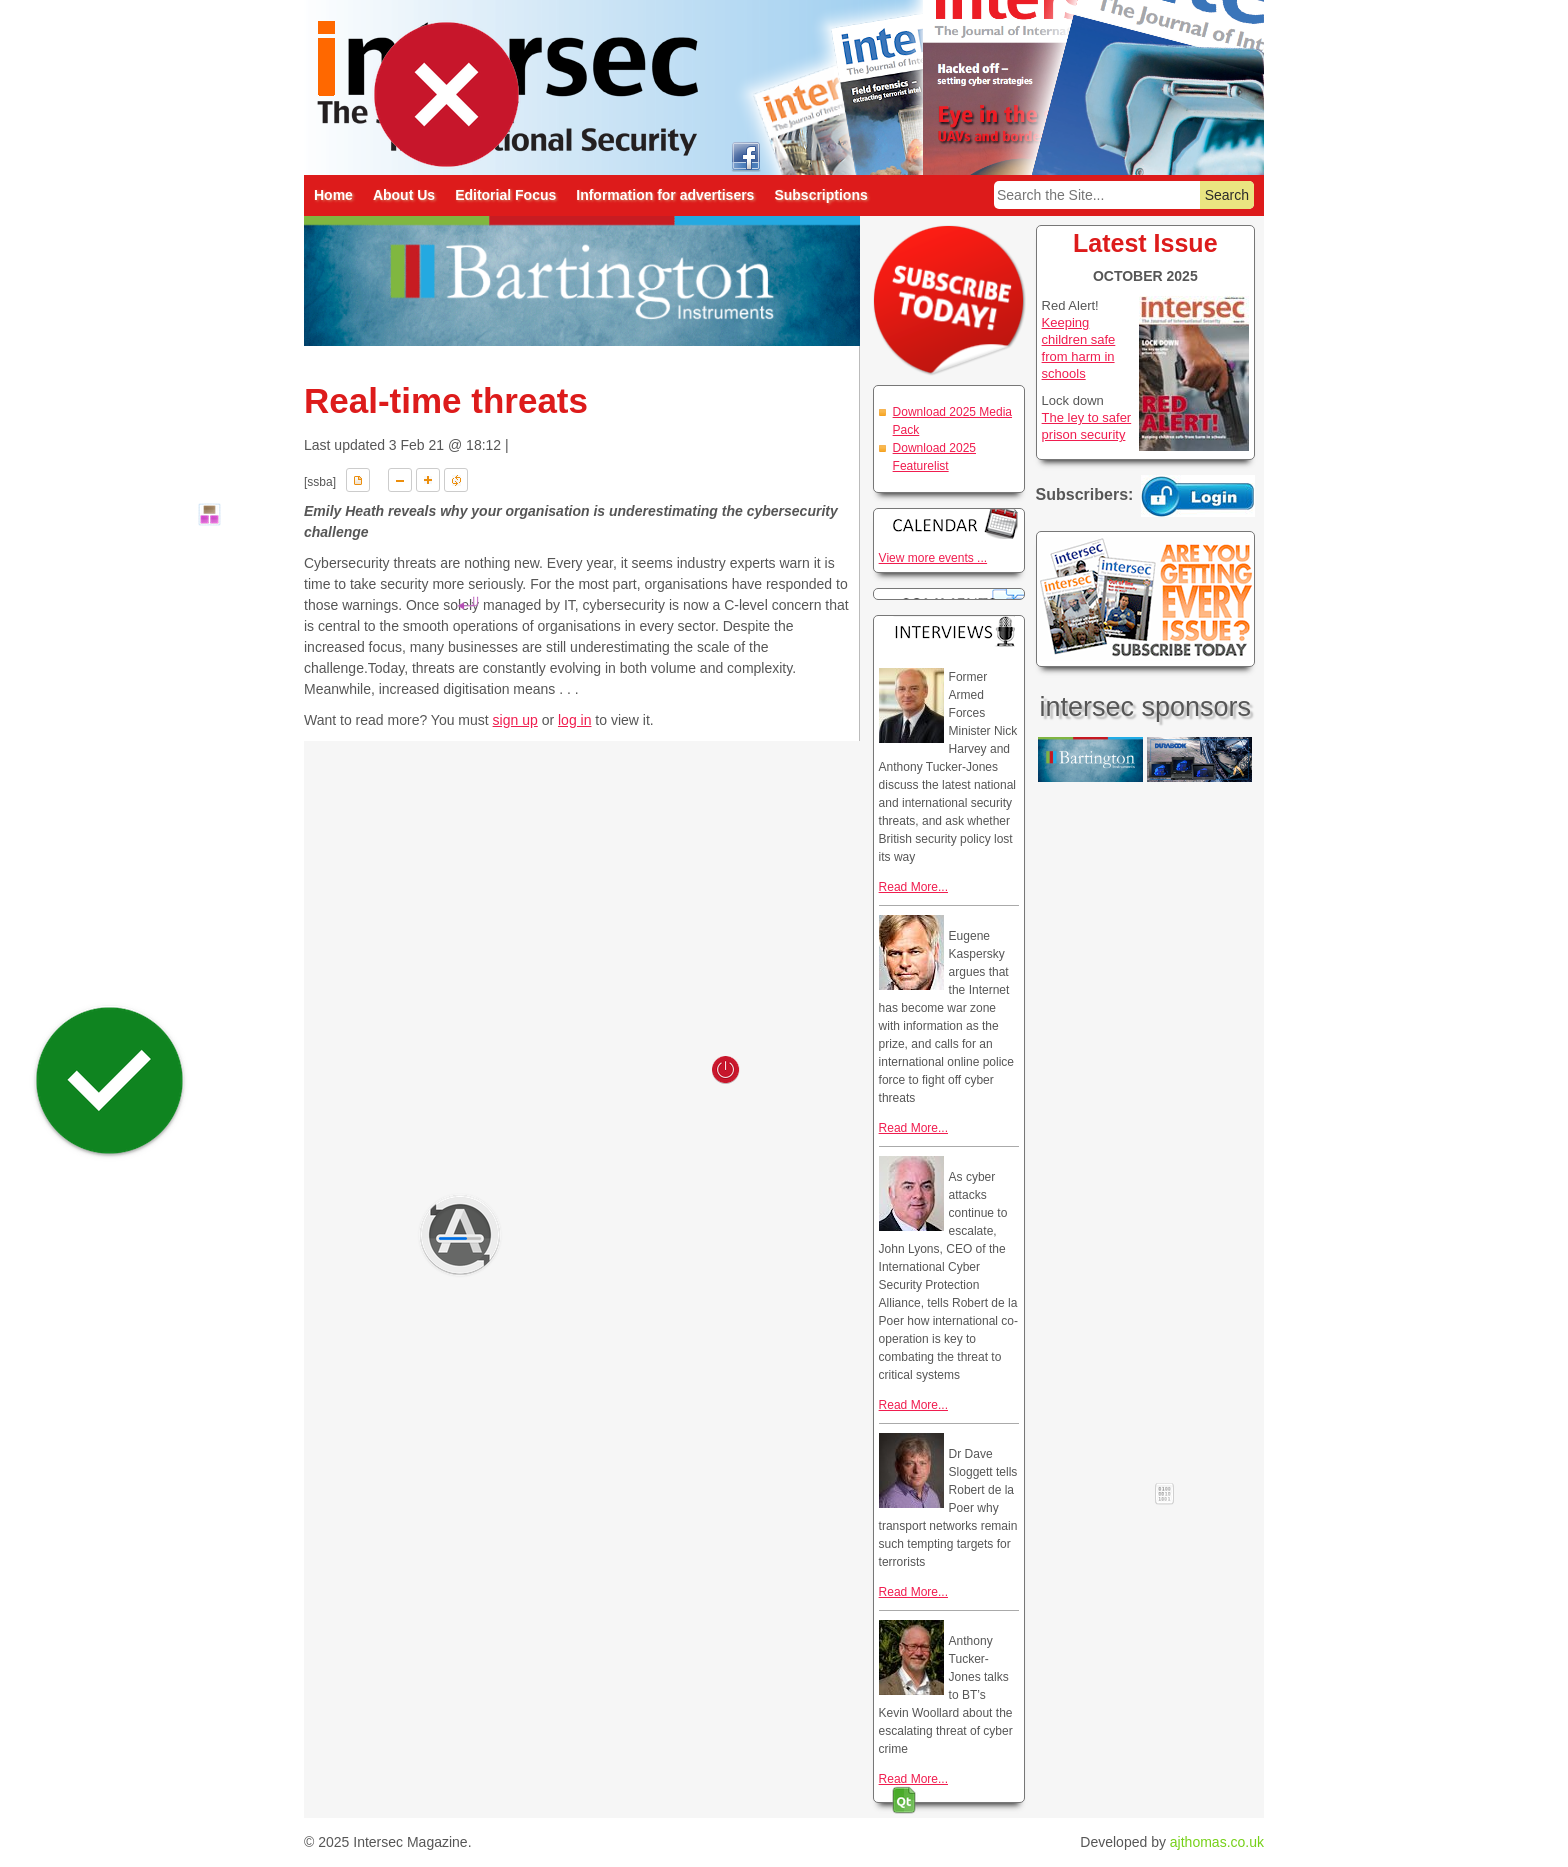 This screenshot has height=1867, width=1568. What do you see at coordinates (209, 514) in the screenshot?
I see `select all items in the current view` at bounding box center [209, 514].